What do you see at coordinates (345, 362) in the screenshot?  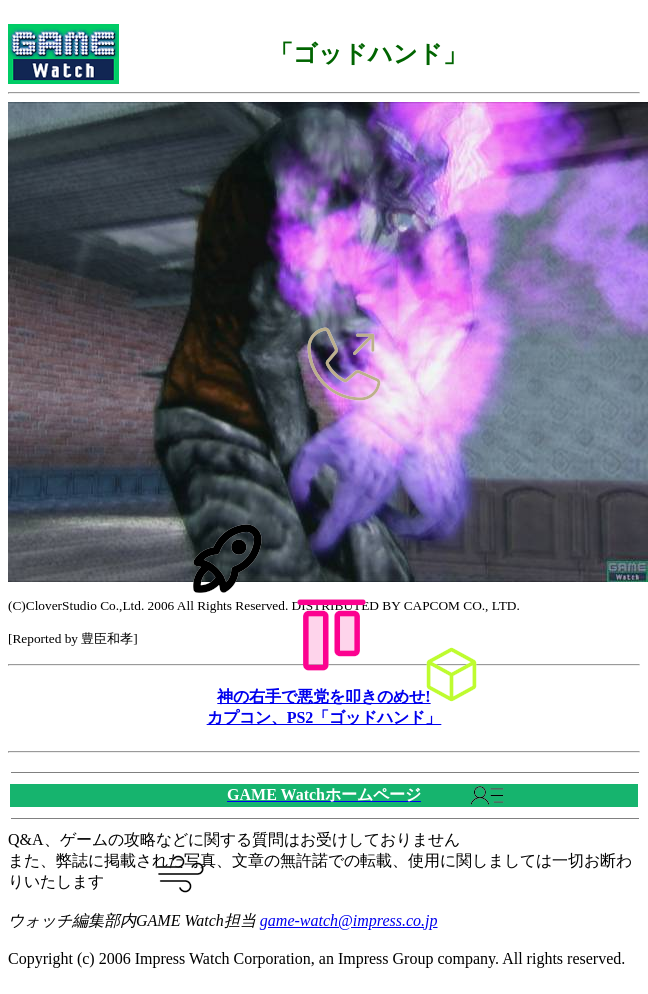 I see `make an outgoing call` at bounding box center [345, 362].